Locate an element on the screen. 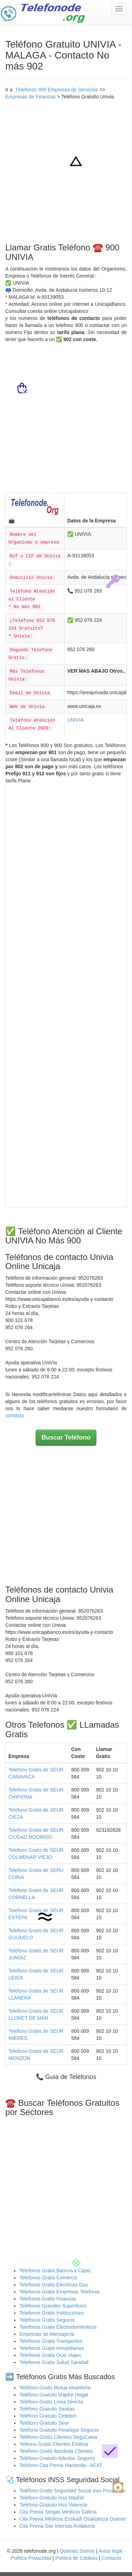 The image size is (132, 2576). confirm or submit an action is located at coordinates (110, 2451).